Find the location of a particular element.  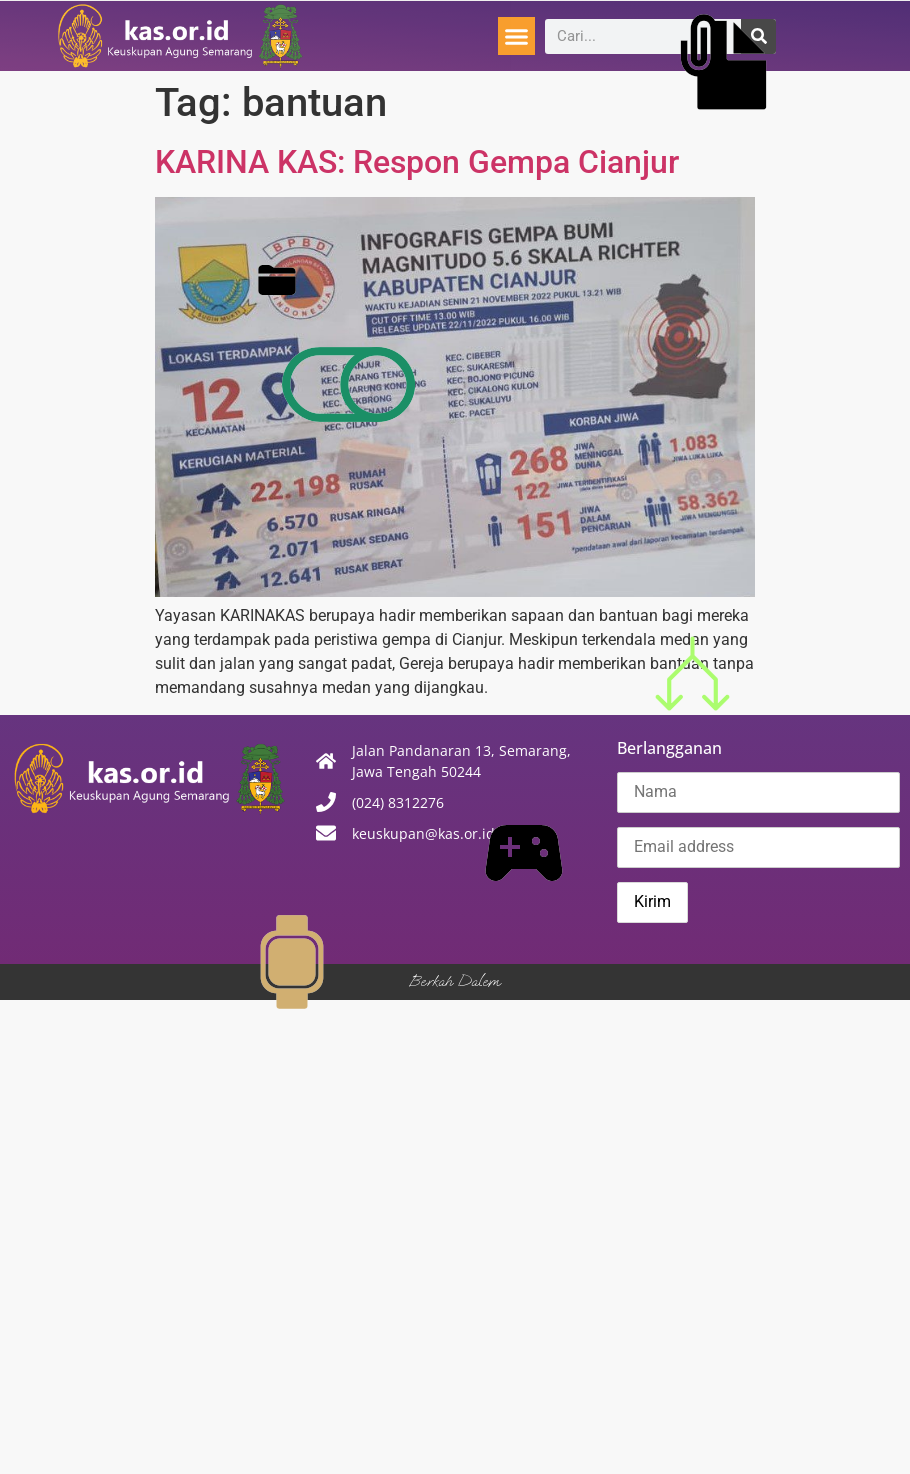

access smartwatch settings or companion app is located at coordinates (292, 962).